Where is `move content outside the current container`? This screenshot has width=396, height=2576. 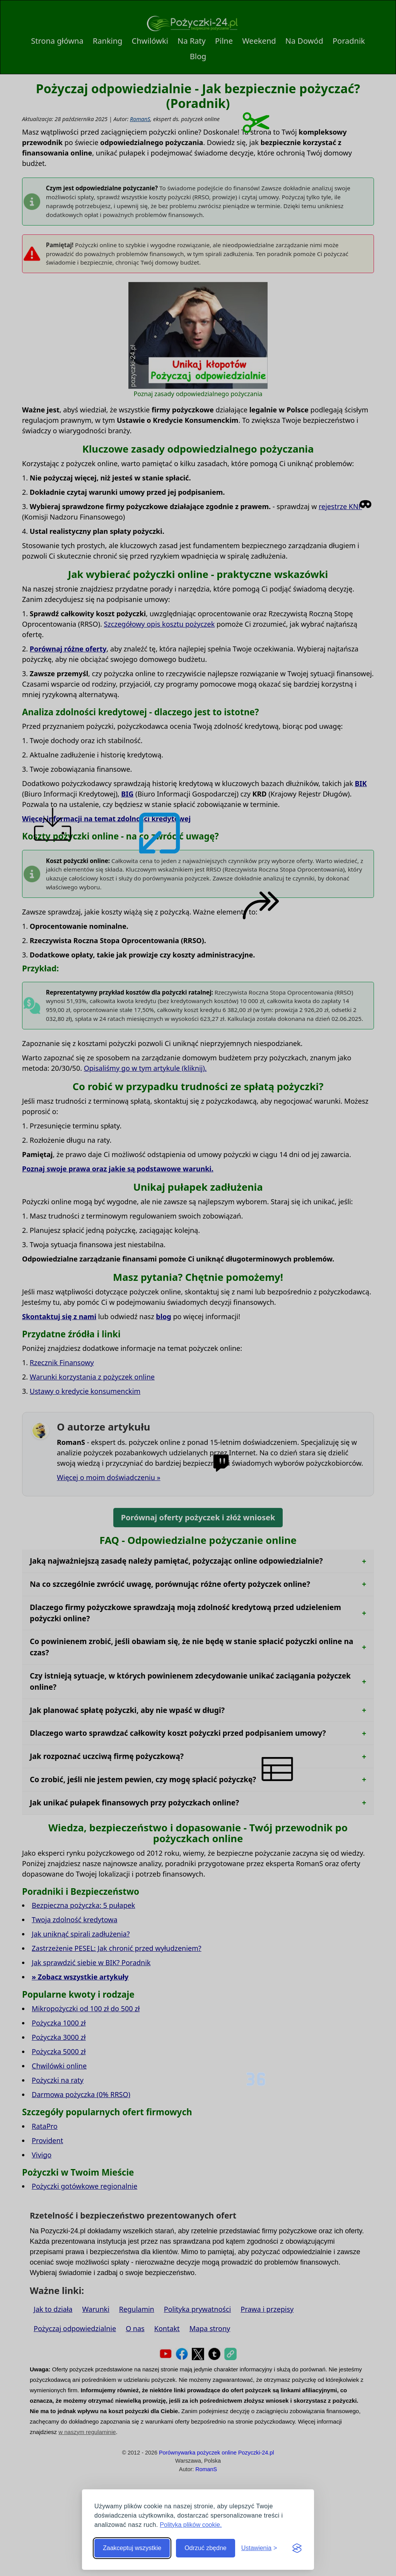
move content outside the current container is located at coordinates (159, 833).